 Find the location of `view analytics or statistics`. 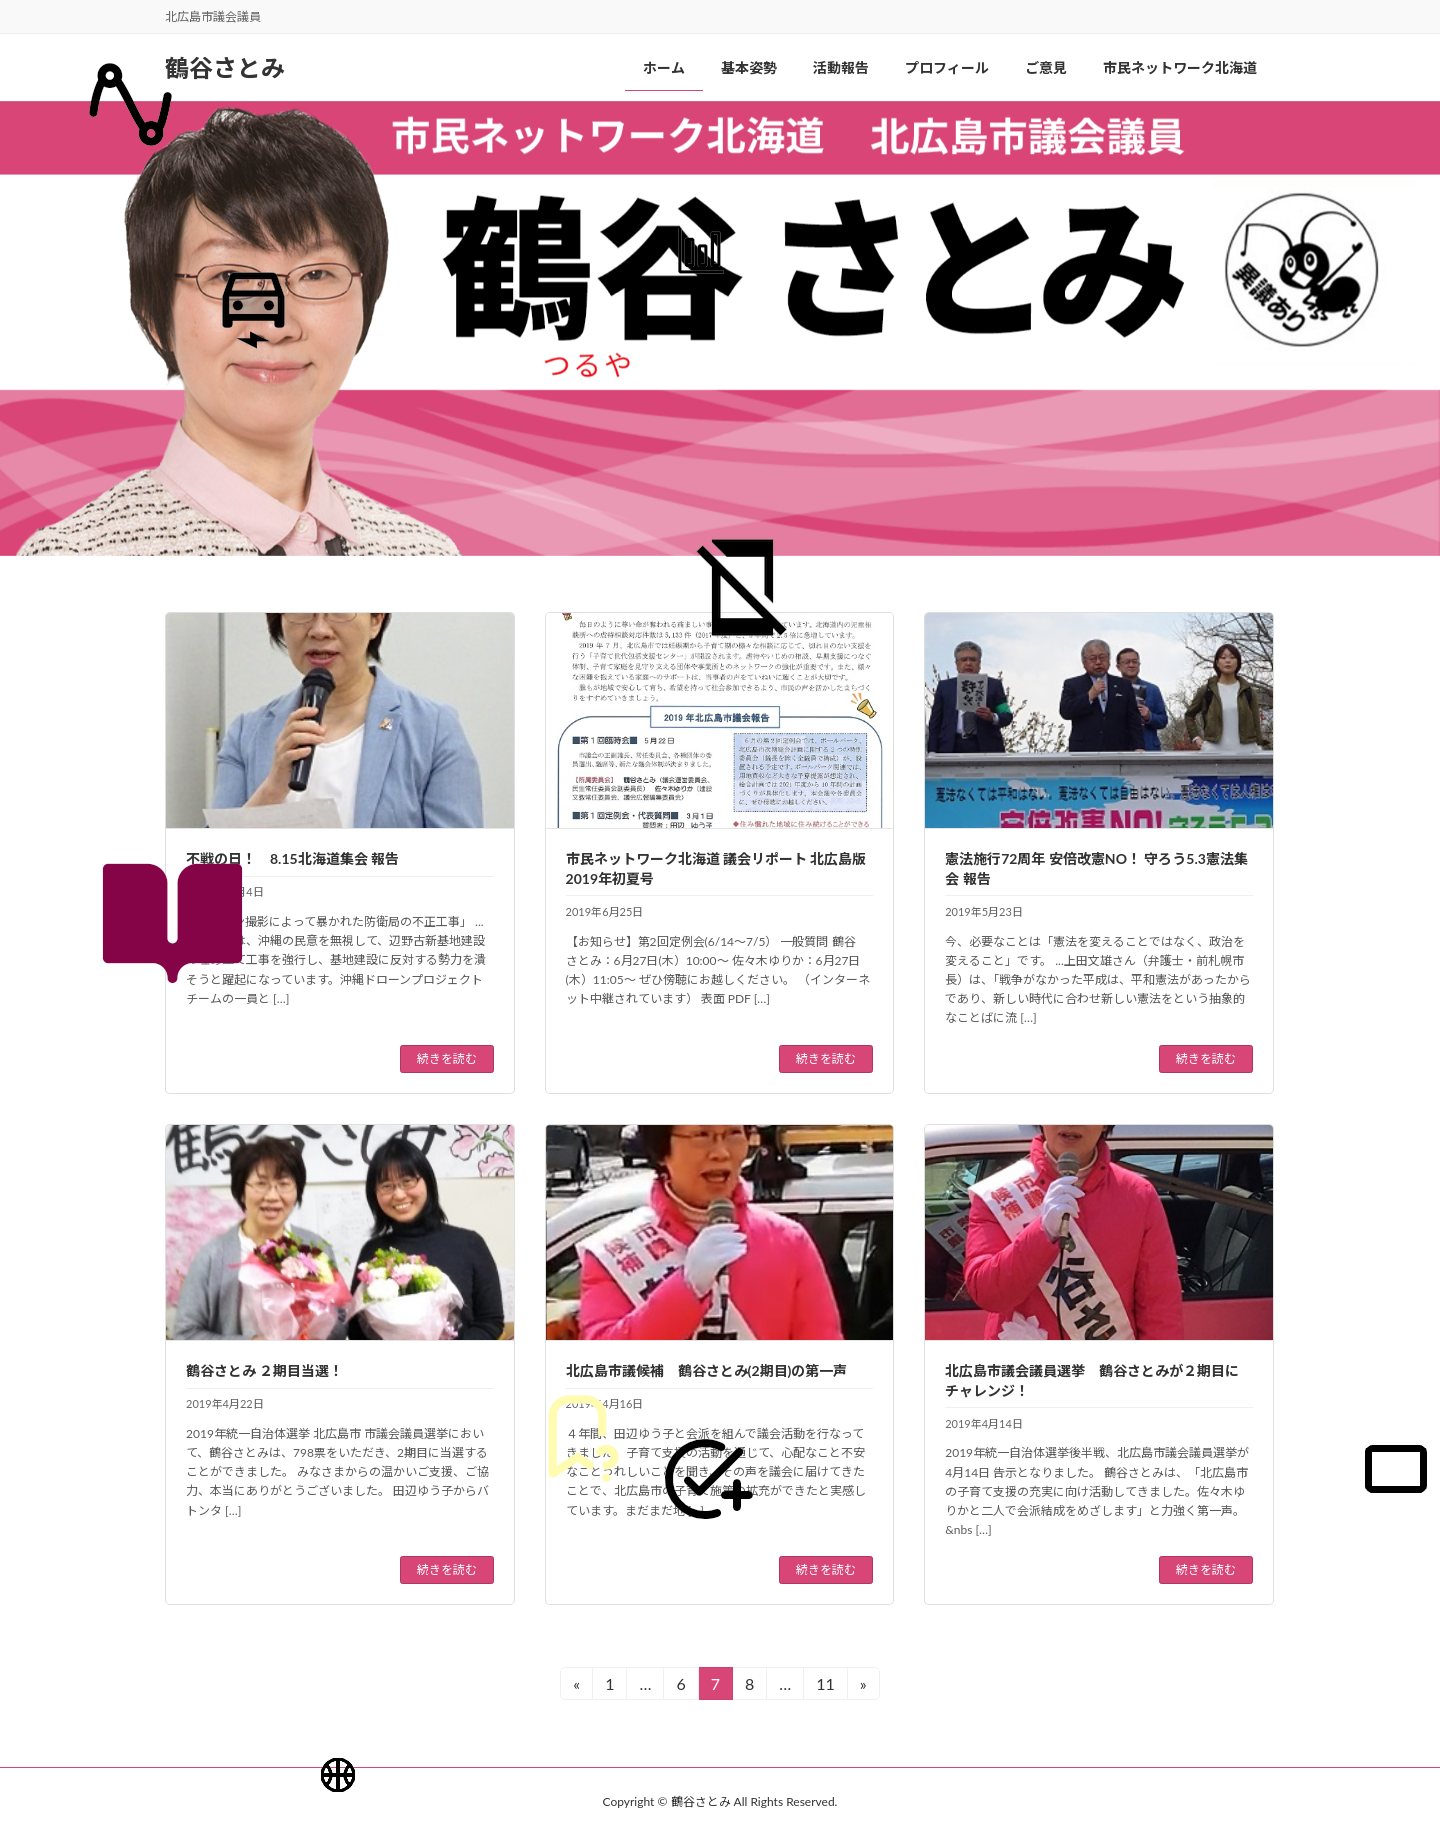

view analytics or statistics is located at coordinates (701, 254).